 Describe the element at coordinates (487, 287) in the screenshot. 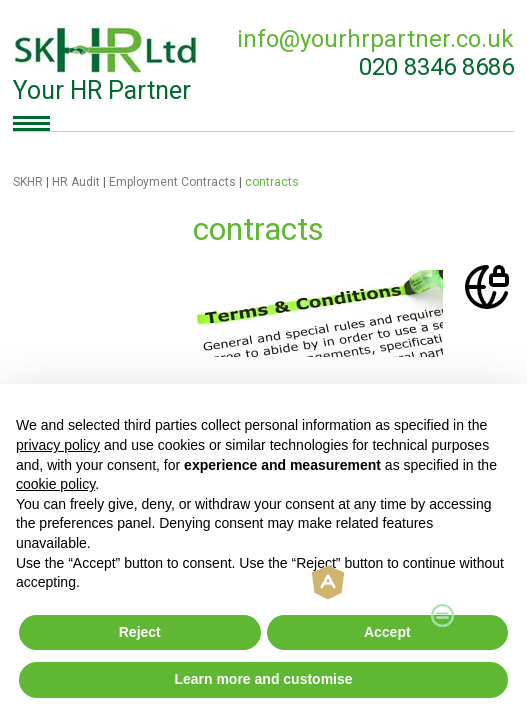

I see `access secure browsing or VPN settings` at that location.